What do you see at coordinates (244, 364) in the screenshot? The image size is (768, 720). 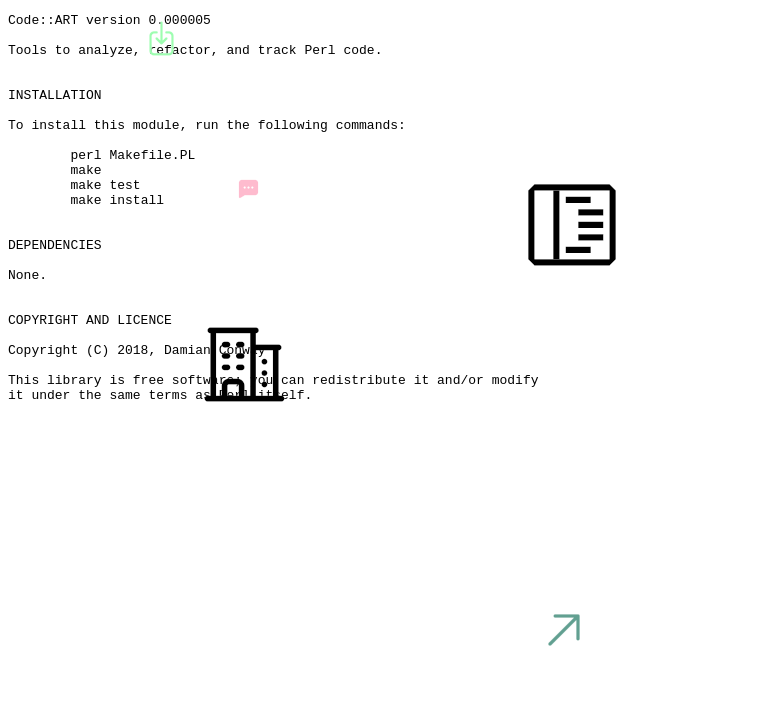 I see `view office or workplace location` at bounding box center [244, 364].